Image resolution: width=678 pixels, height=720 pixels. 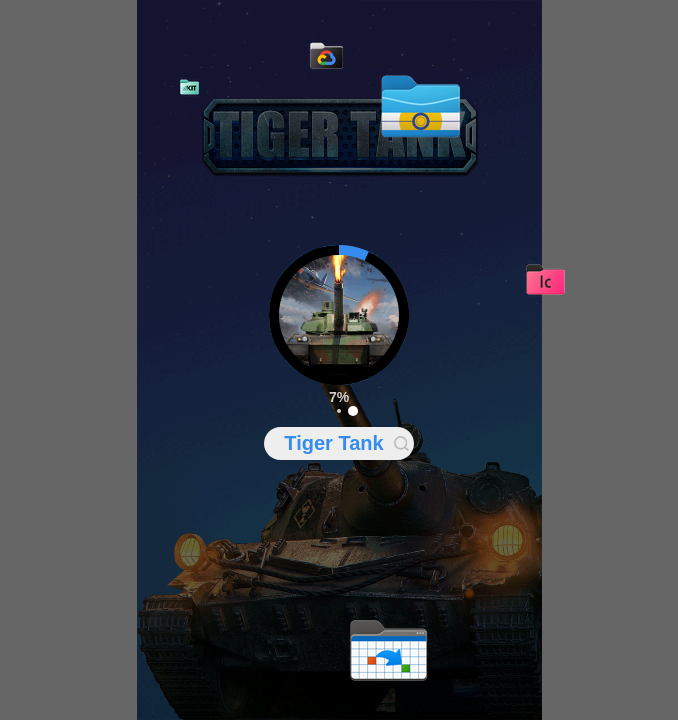 What do you see at coordinates (326, 56) in the screenshot?
I see `open google cloud platform project folder` at bounding box center [326, 56].